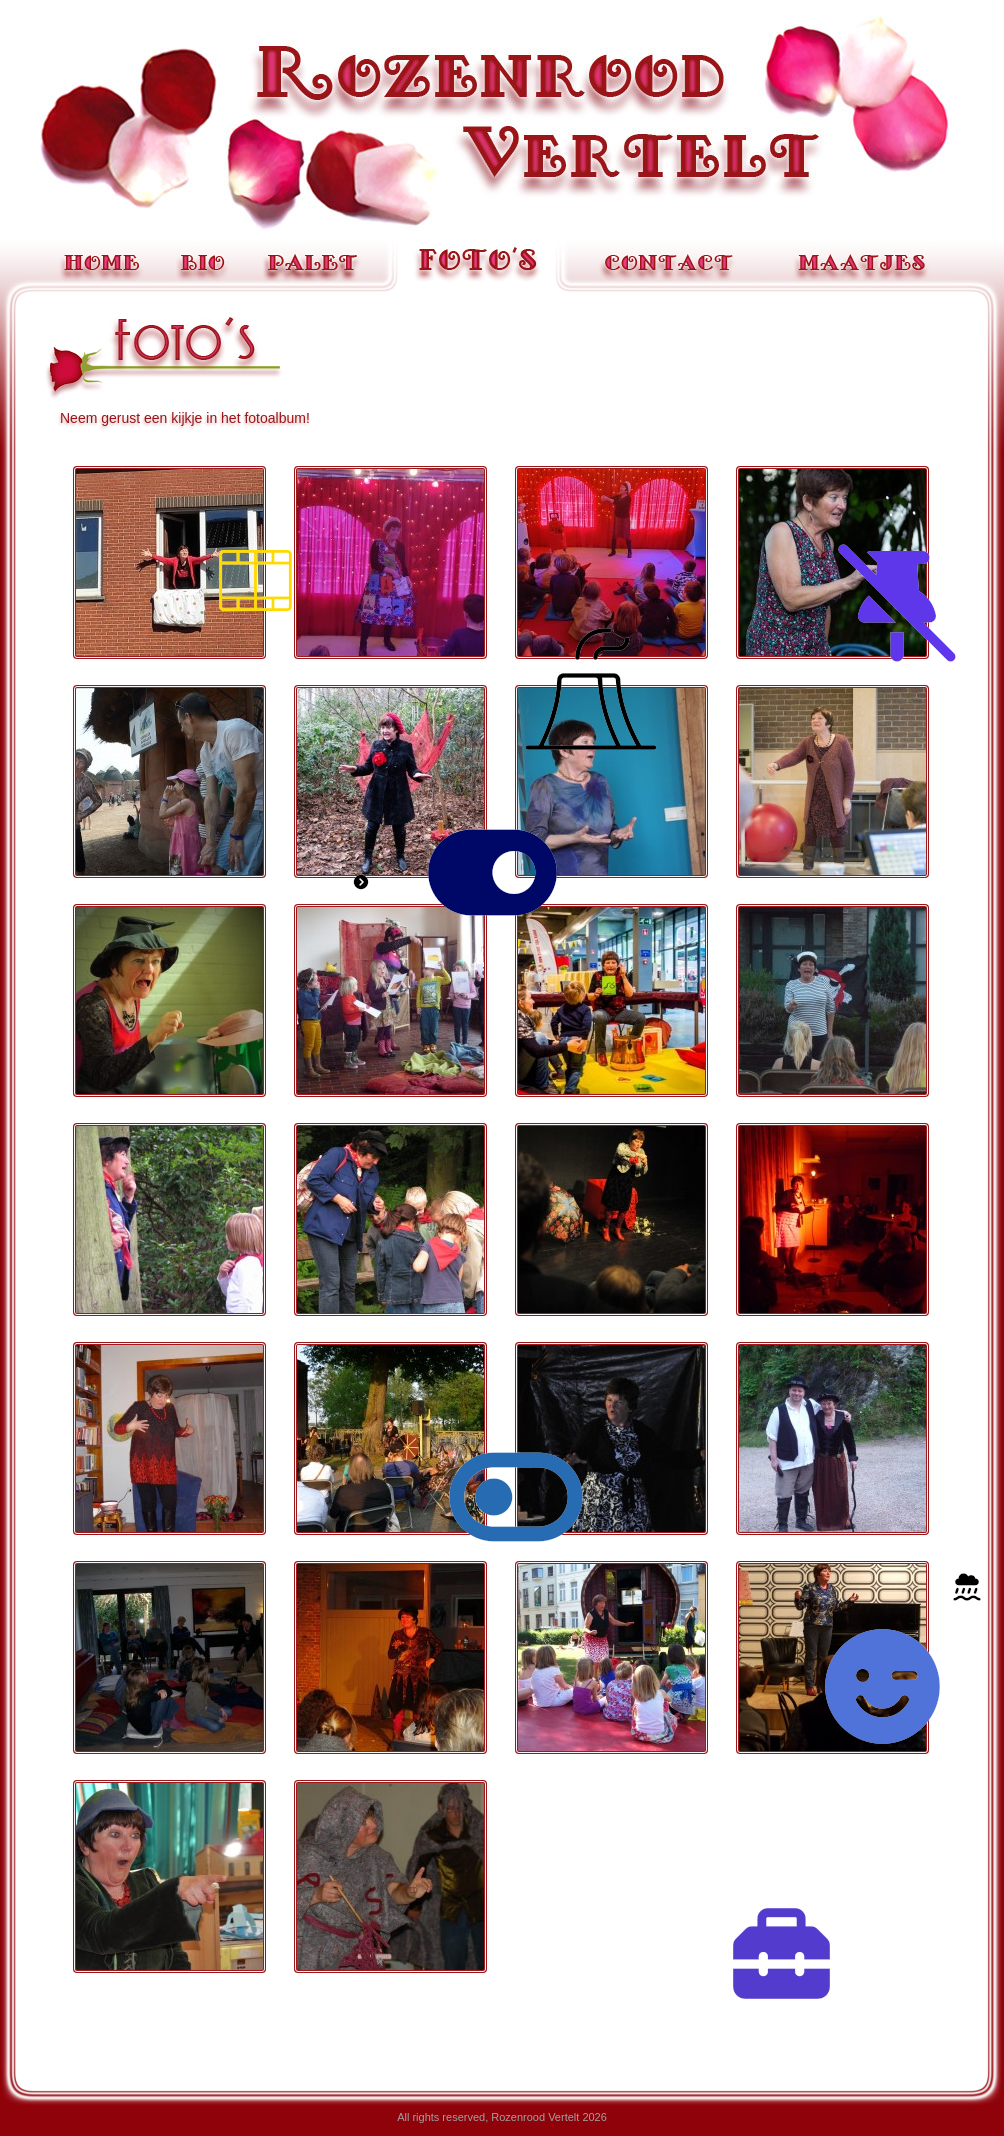 This screenshot has height=2136, width=1004. Describe the element at coordinates (967, 1587) in the screenshot. I see `indicates rainy weather with flooding conditions` at that location.